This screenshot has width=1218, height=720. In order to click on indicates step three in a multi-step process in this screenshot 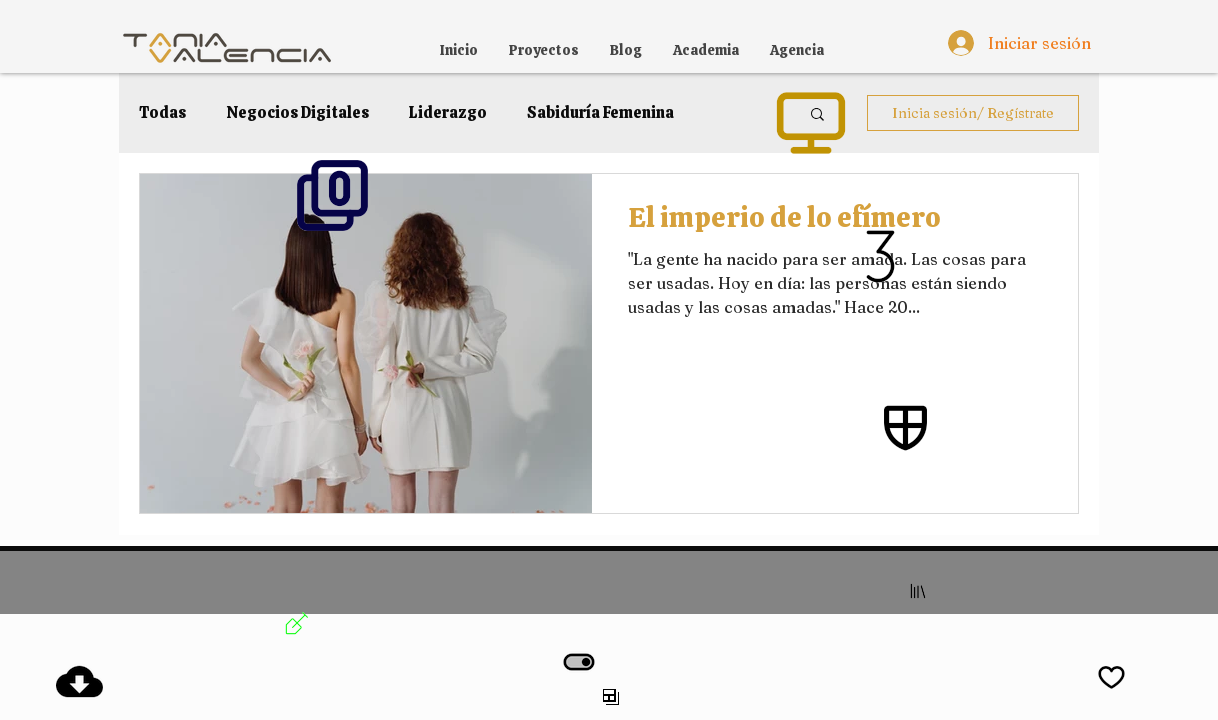, I will do `click(880, 256)`.